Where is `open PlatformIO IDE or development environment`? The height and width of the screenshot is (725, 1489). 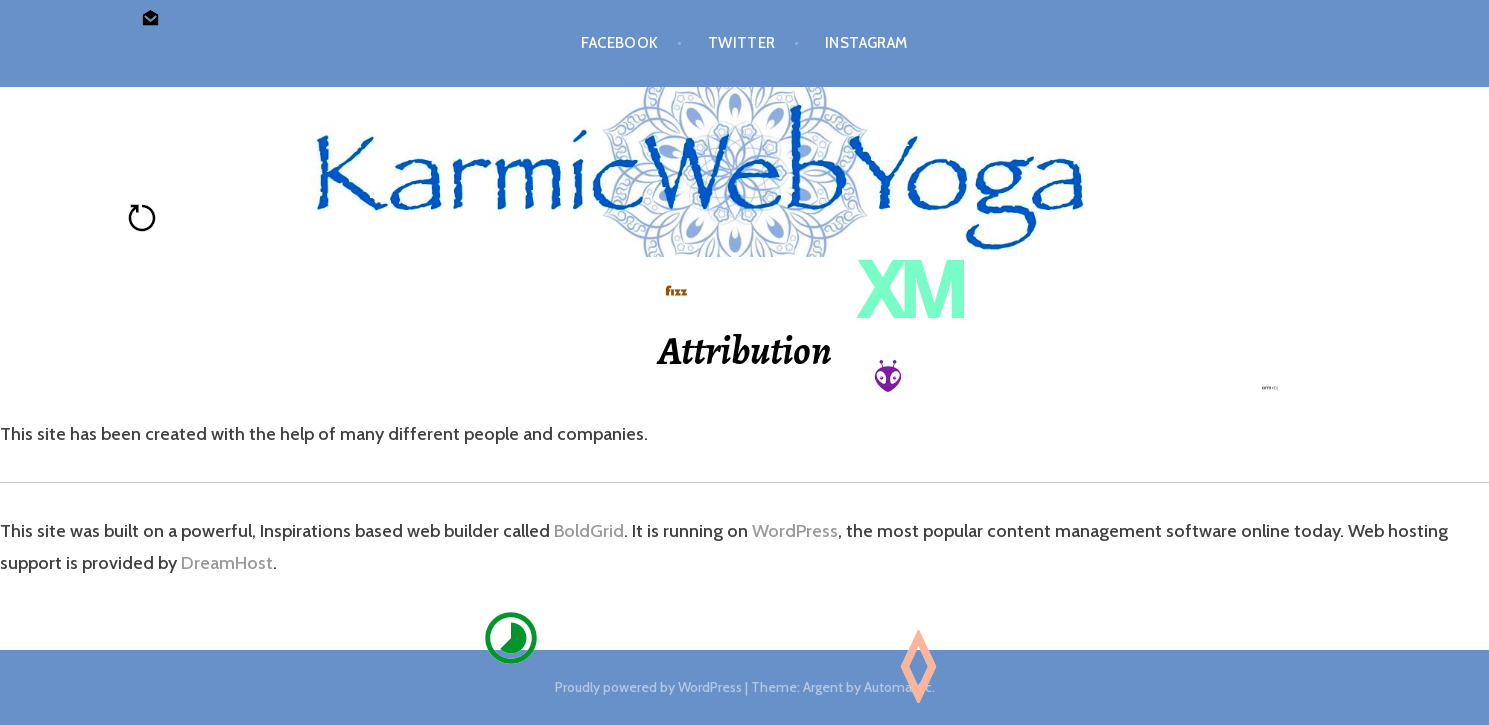 open PlatformIO IDE or development environment is located at coordinates (888, 376).